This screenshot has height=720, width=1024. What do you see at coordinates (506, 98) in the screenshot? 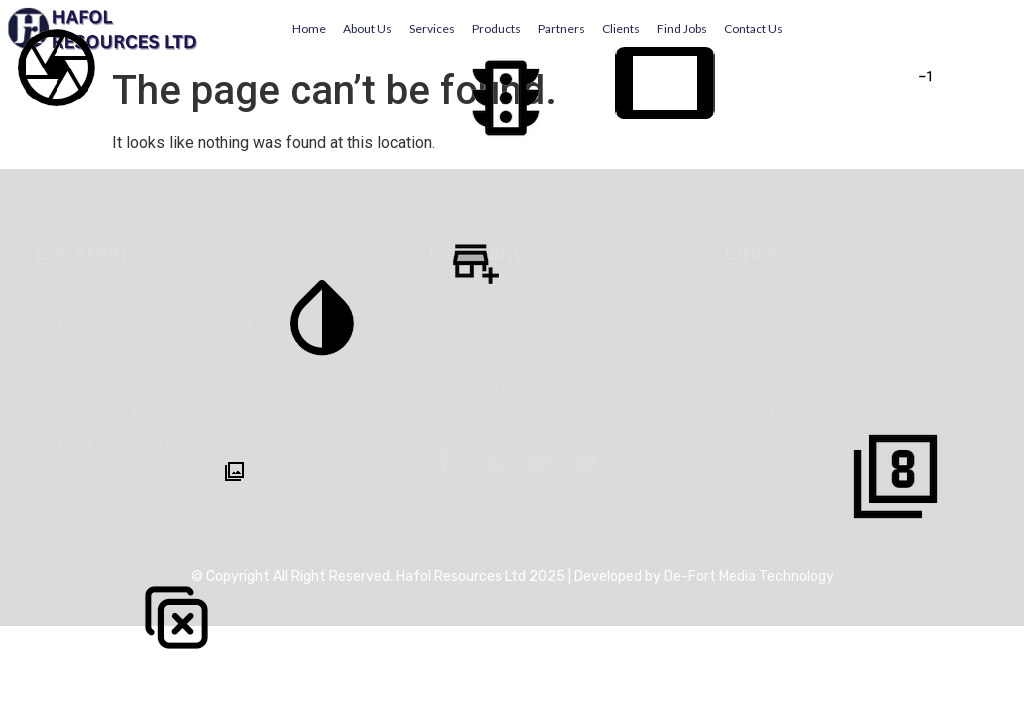
I see `view traffic conditions` at bounding box center [506, 98].